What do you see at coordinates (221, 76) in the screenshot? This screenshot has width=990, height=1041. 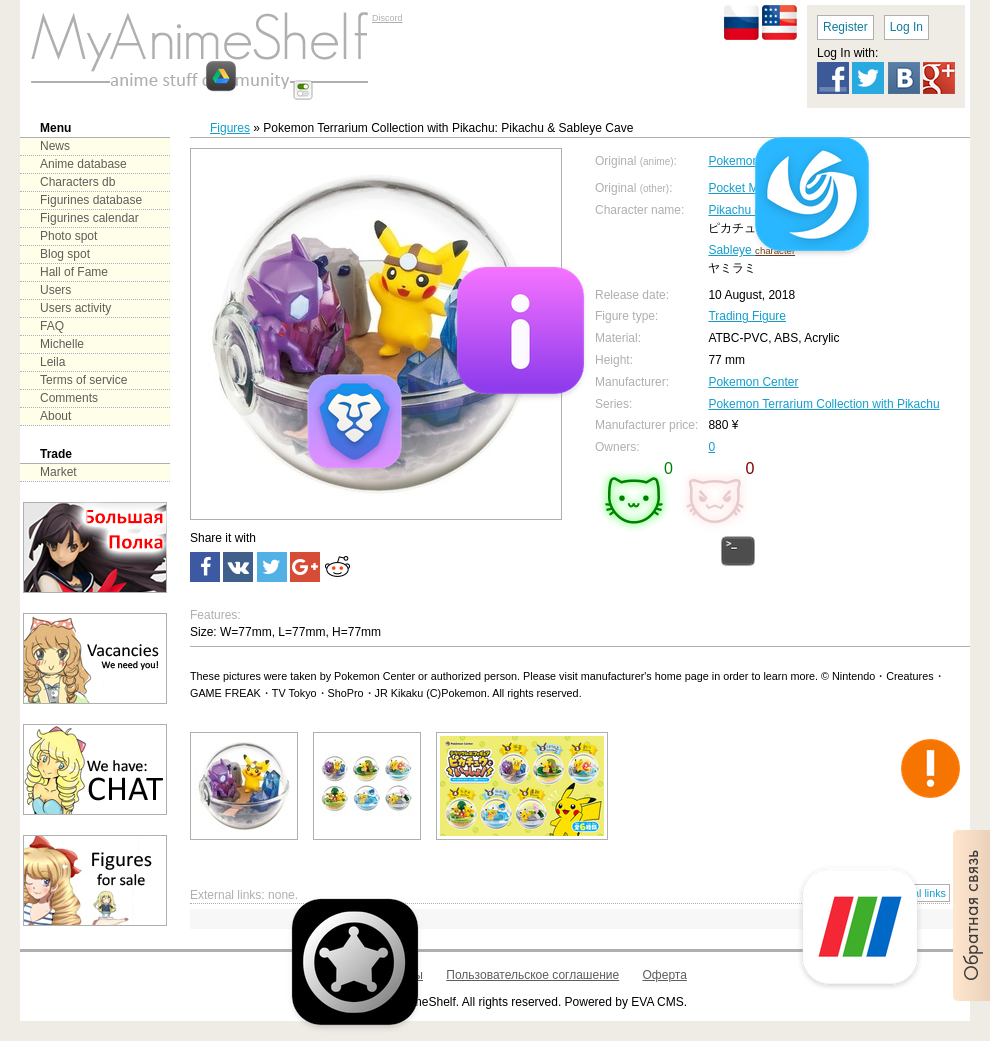 I see `open Google Drive app` at bounding box center [221, 76].